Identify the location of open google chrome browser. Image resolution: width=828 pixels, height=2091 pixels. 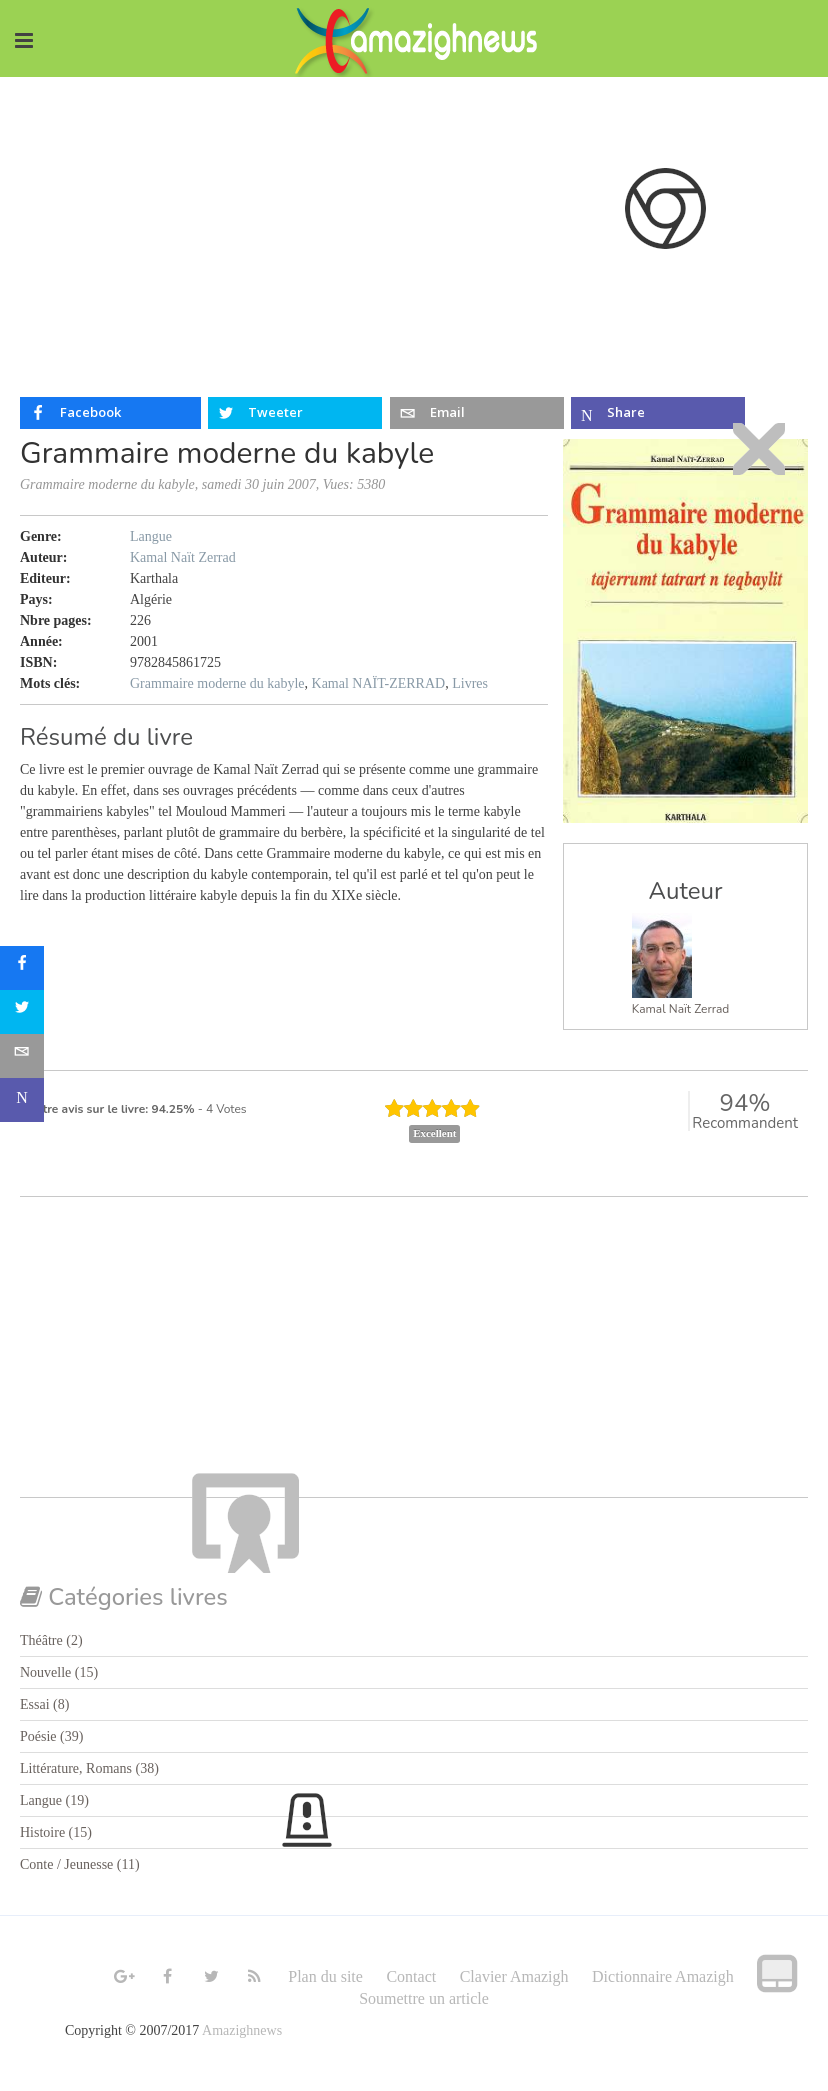
(665, 208).